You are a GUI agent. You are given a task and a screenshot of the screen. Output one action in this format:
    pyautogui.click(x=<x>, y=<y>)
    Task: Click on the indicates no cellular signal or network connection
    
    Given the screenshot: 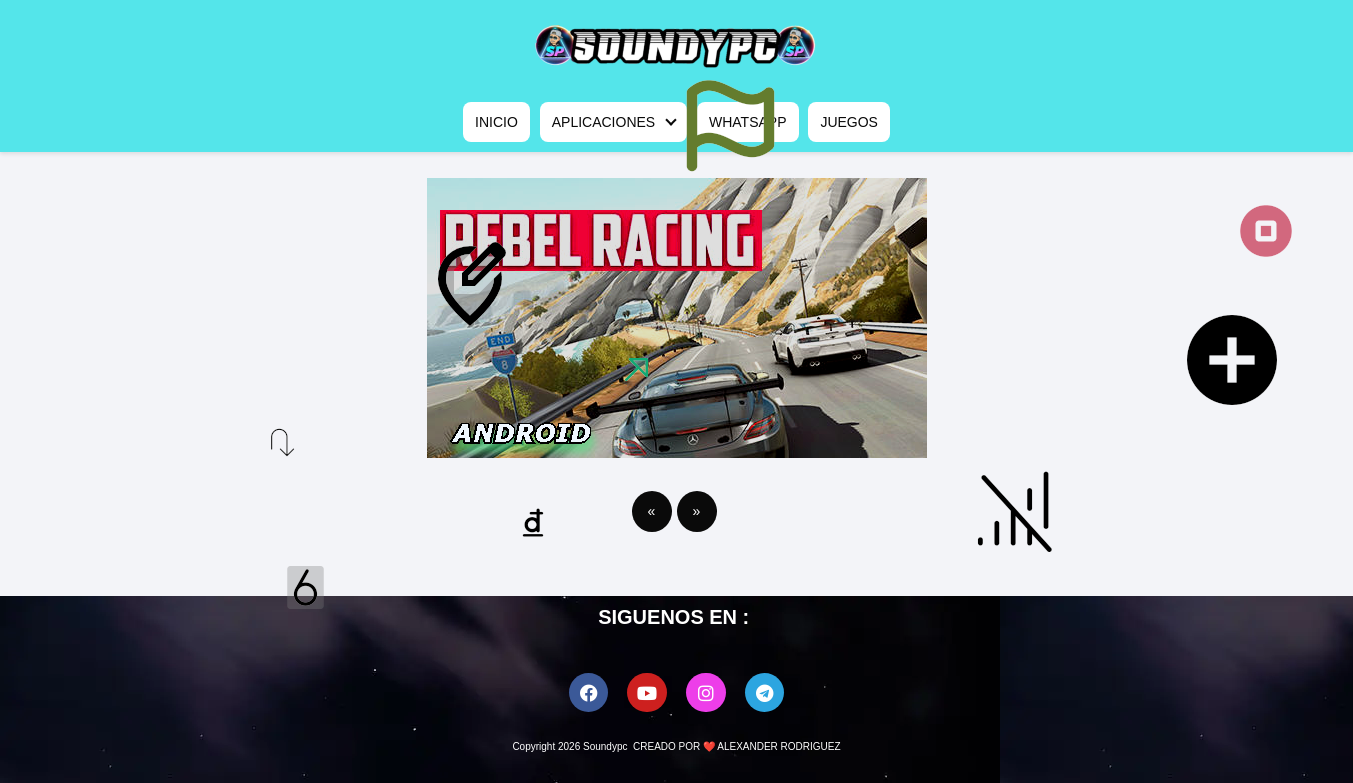 What is the action you would take?
    pyautogui.click(x=1016, y=513)
    